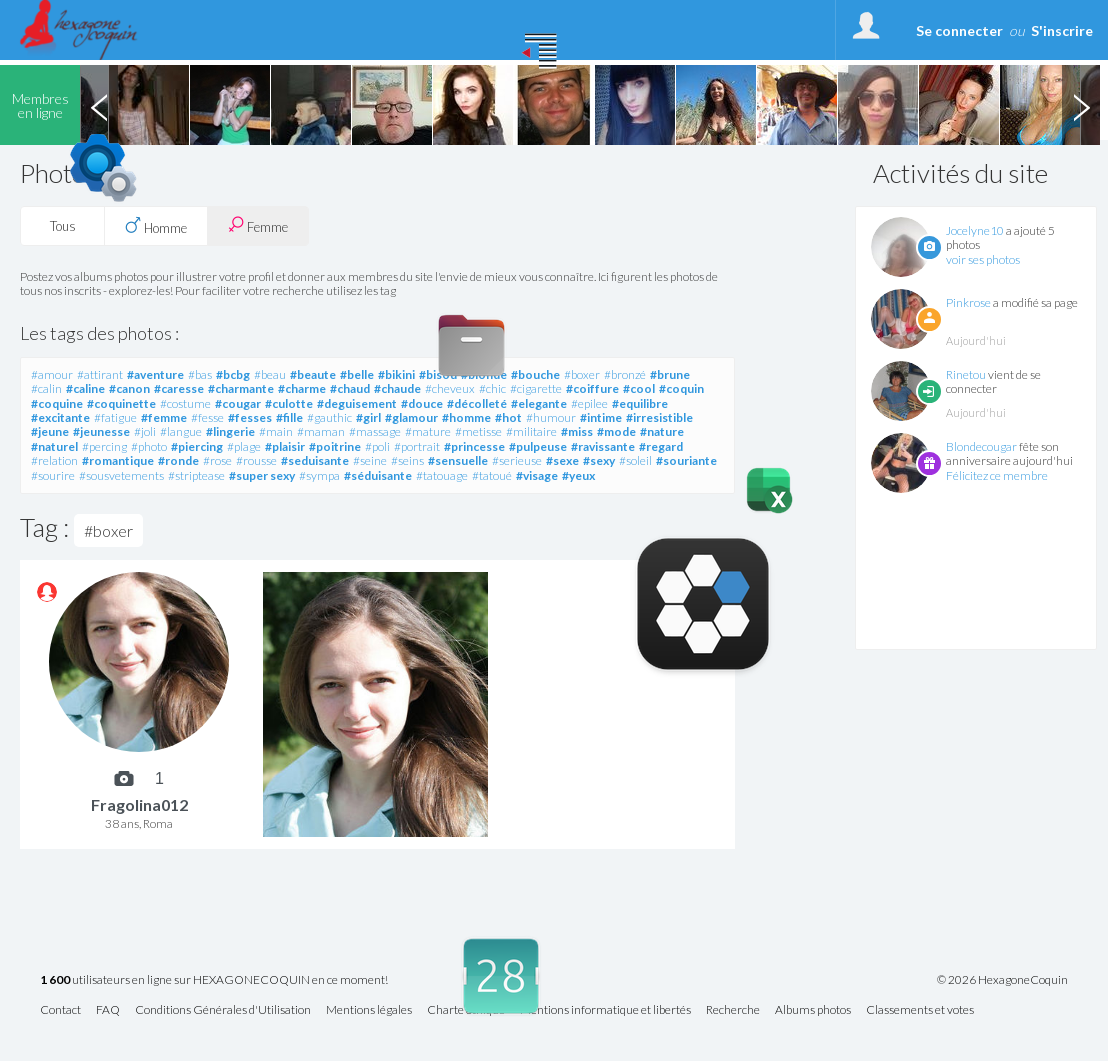 This screenshot has height=1061, width=1108. What do you see at coordinates (703, 604) in the screenshot?
I see `launch robocraft game` at bounding box center [703, 604].